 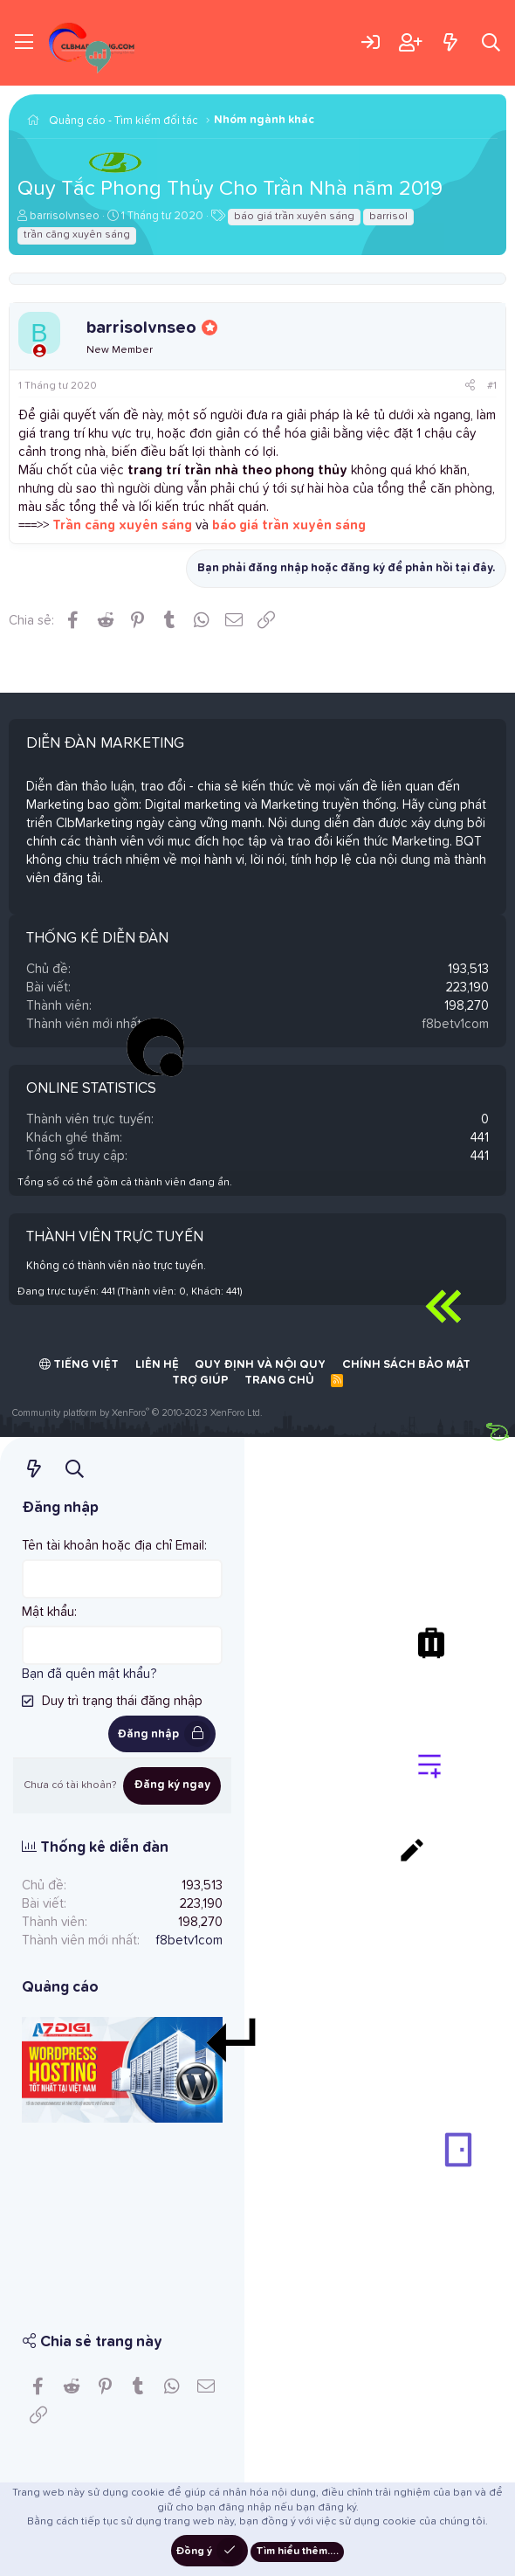 What do you see at coordinates (431, 1642) in the screenshot?
I see `access travel or trip planning features` at bounding box center [431, 1642].